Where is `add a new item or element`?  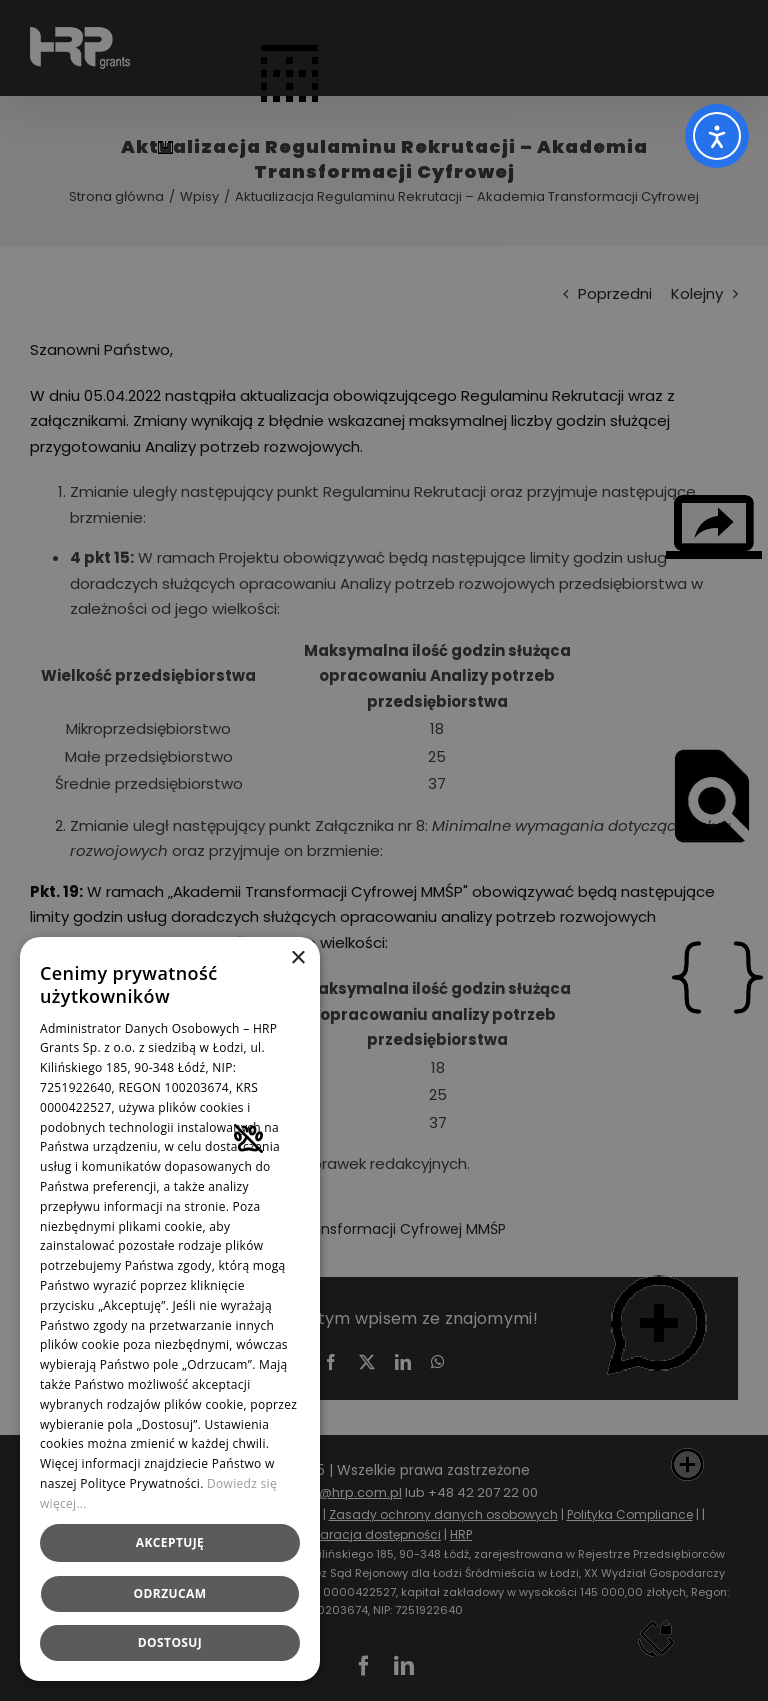
add a new item or element is located at coordinates (687, 1464).